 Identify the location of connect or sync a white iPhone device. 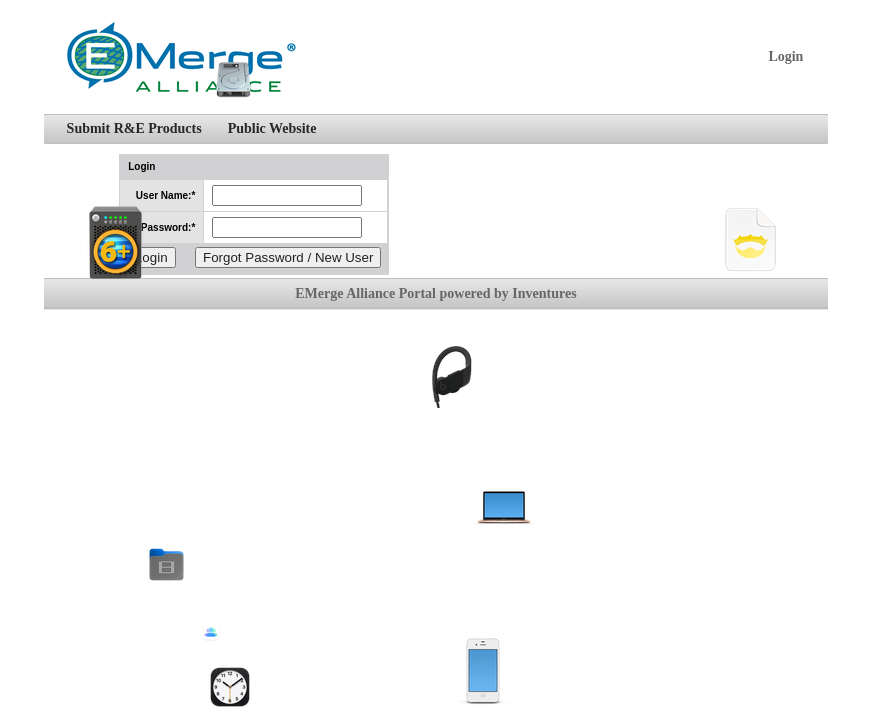
(483, 670).